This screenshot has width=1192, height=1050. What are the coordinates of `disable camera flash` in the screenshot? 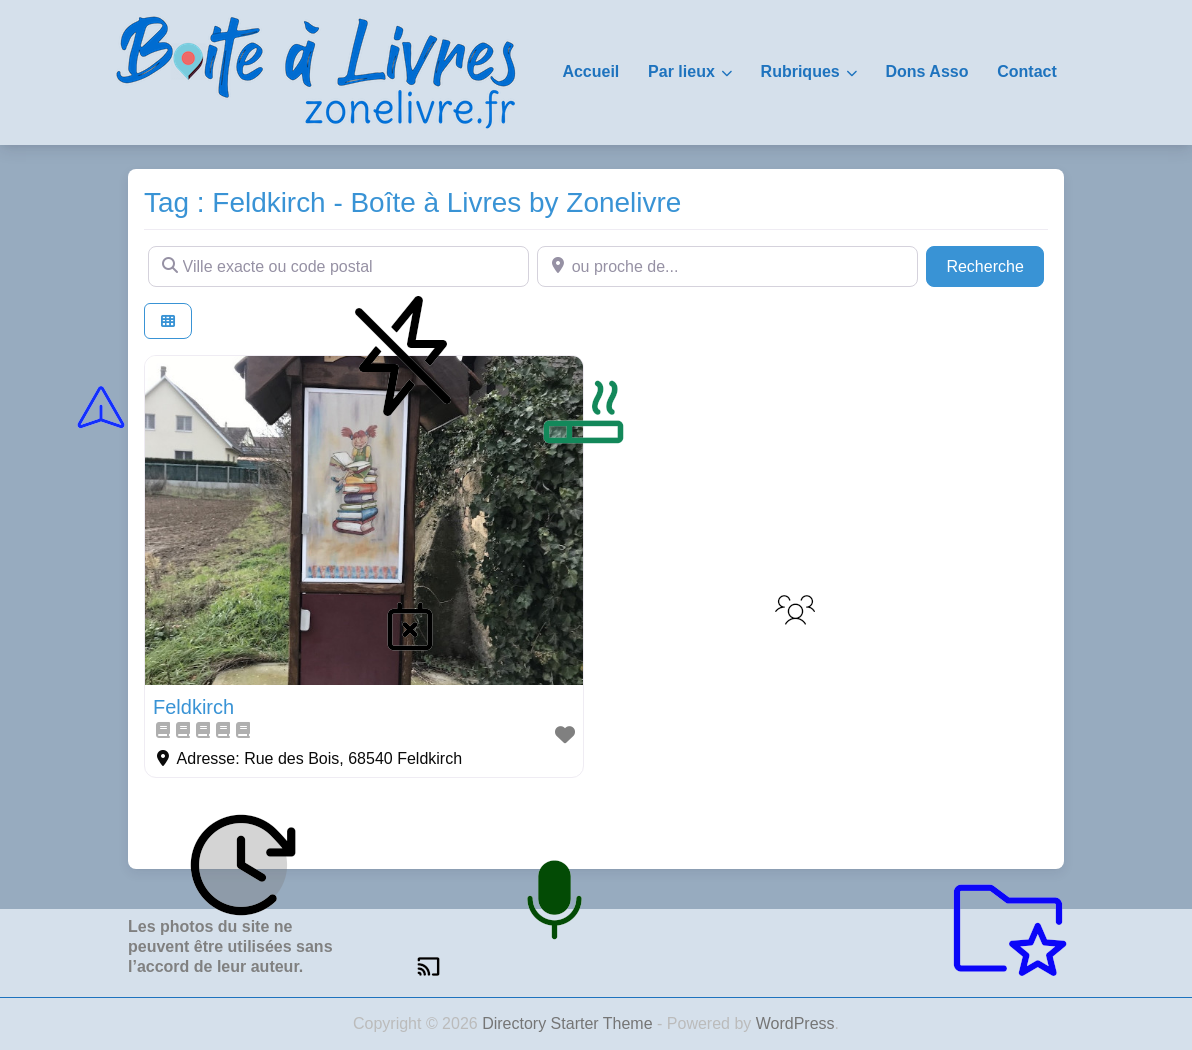 It's located at (403, 356).